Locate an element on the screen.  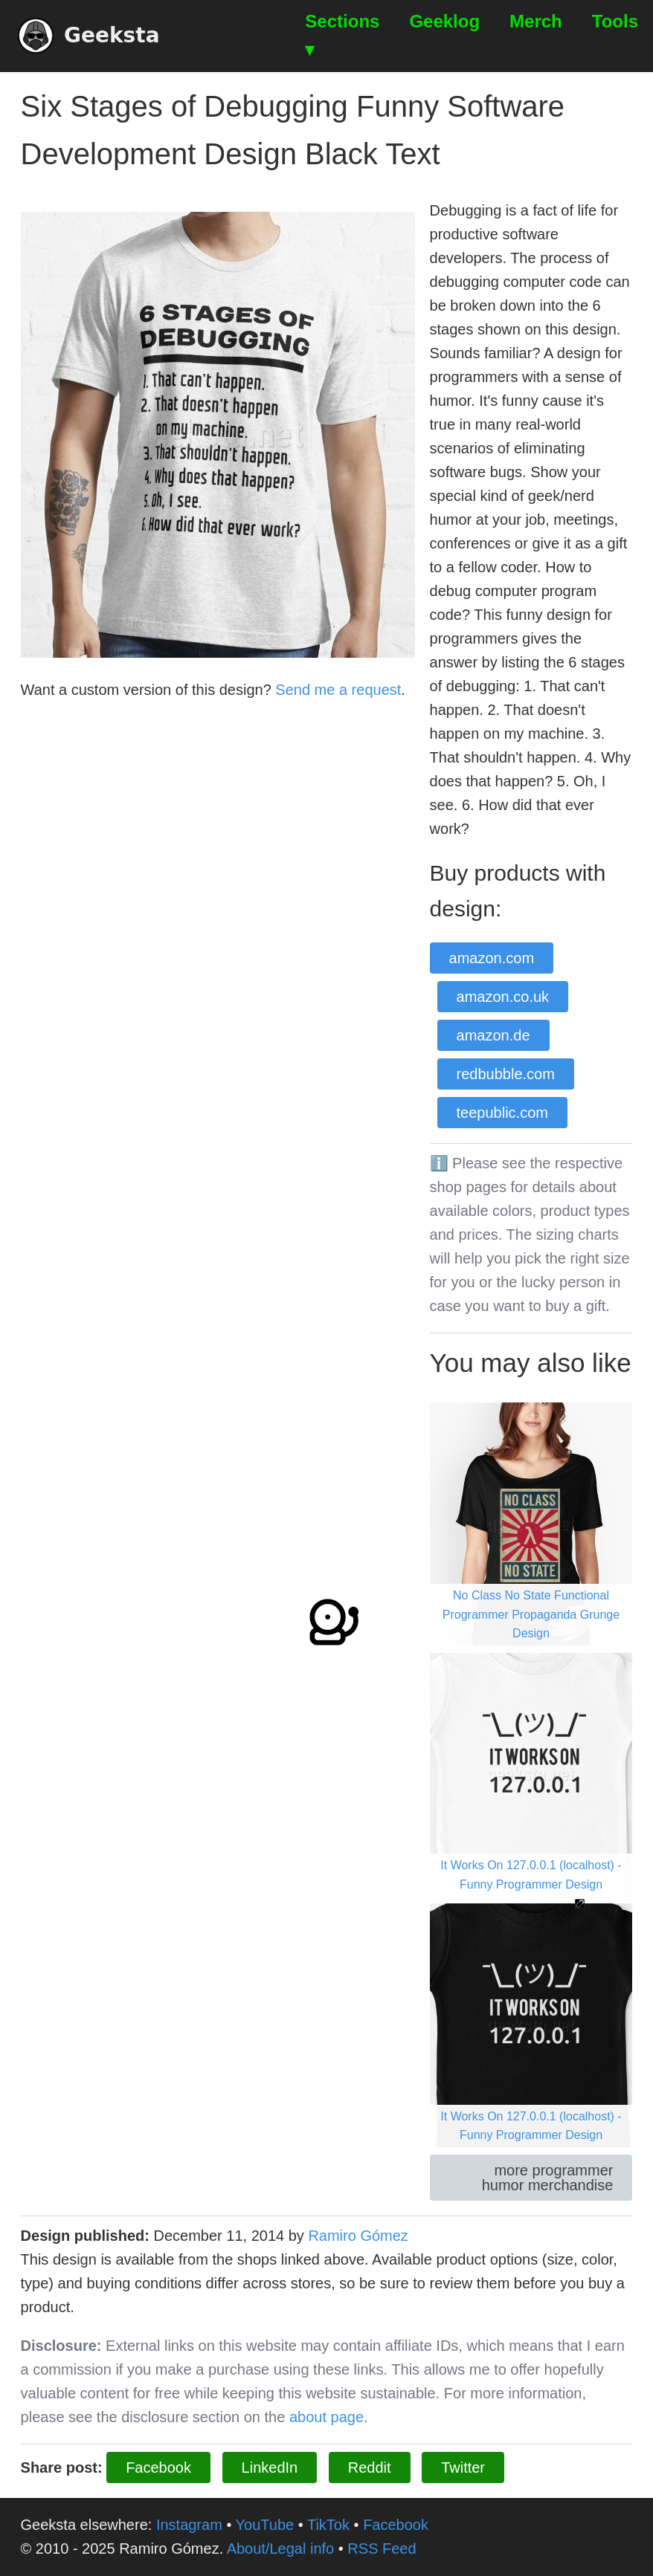
school bell or class alarm notification is located at coordinates (332, 1622).